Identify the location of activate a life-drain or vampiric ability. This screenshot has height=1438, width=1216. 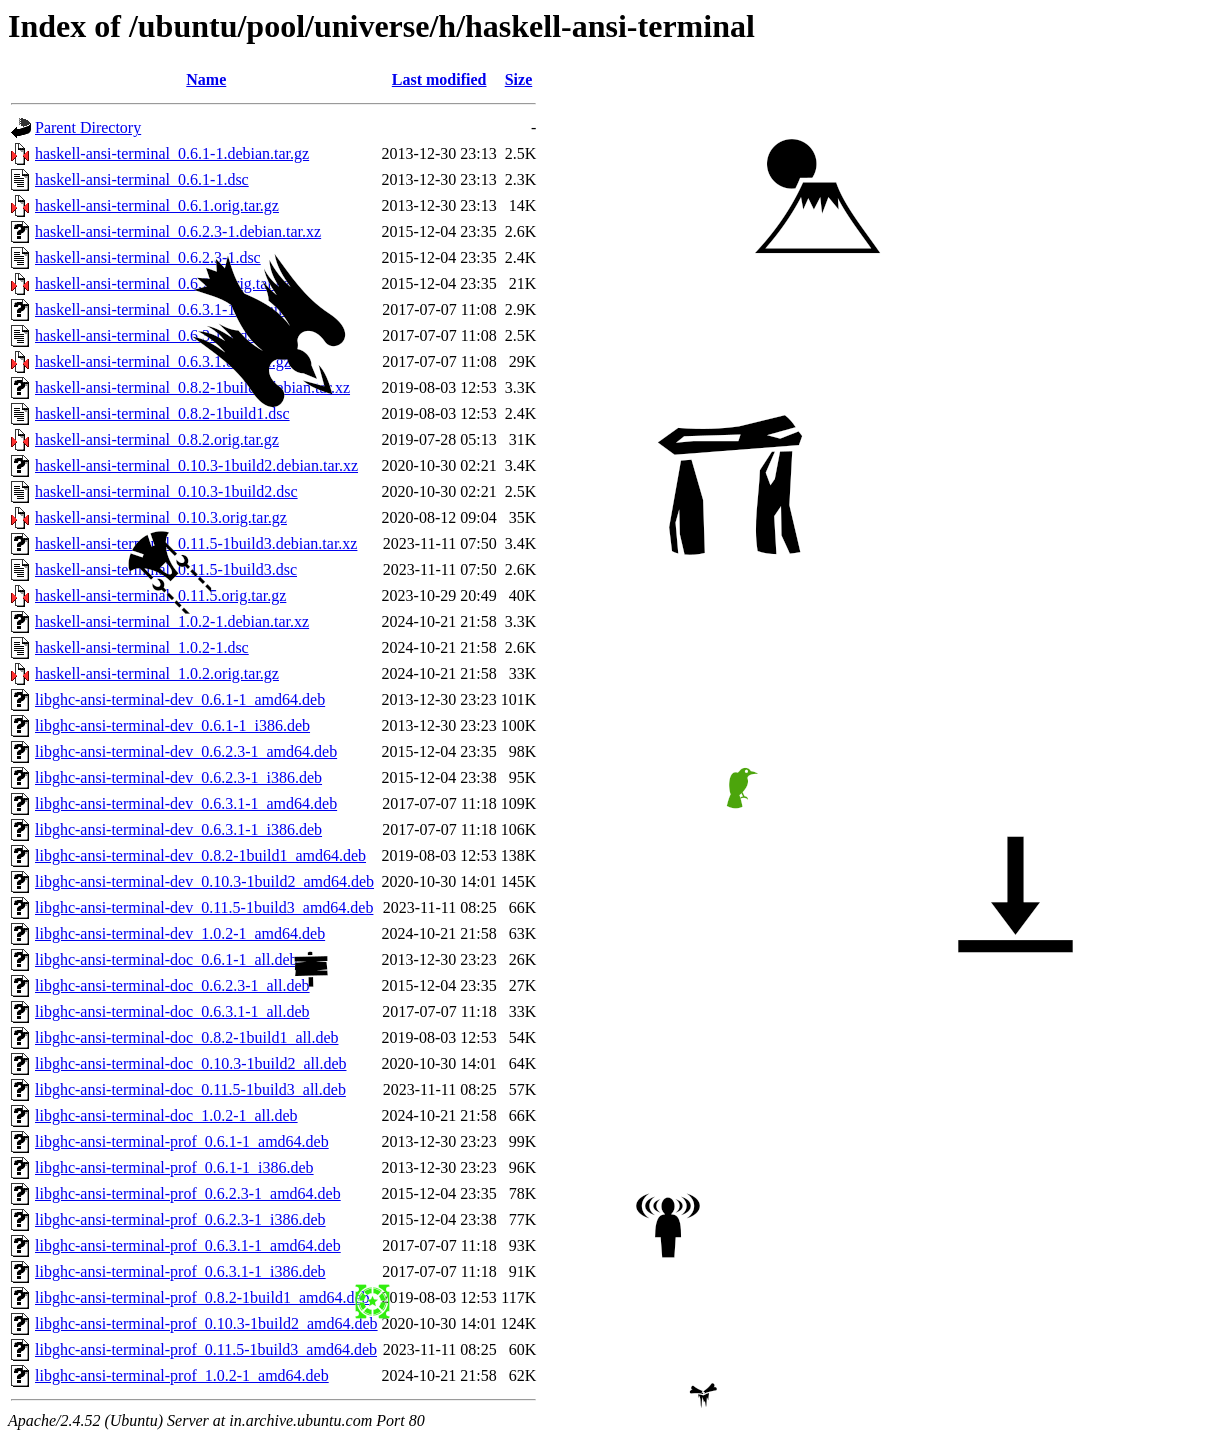
(703, 1395).